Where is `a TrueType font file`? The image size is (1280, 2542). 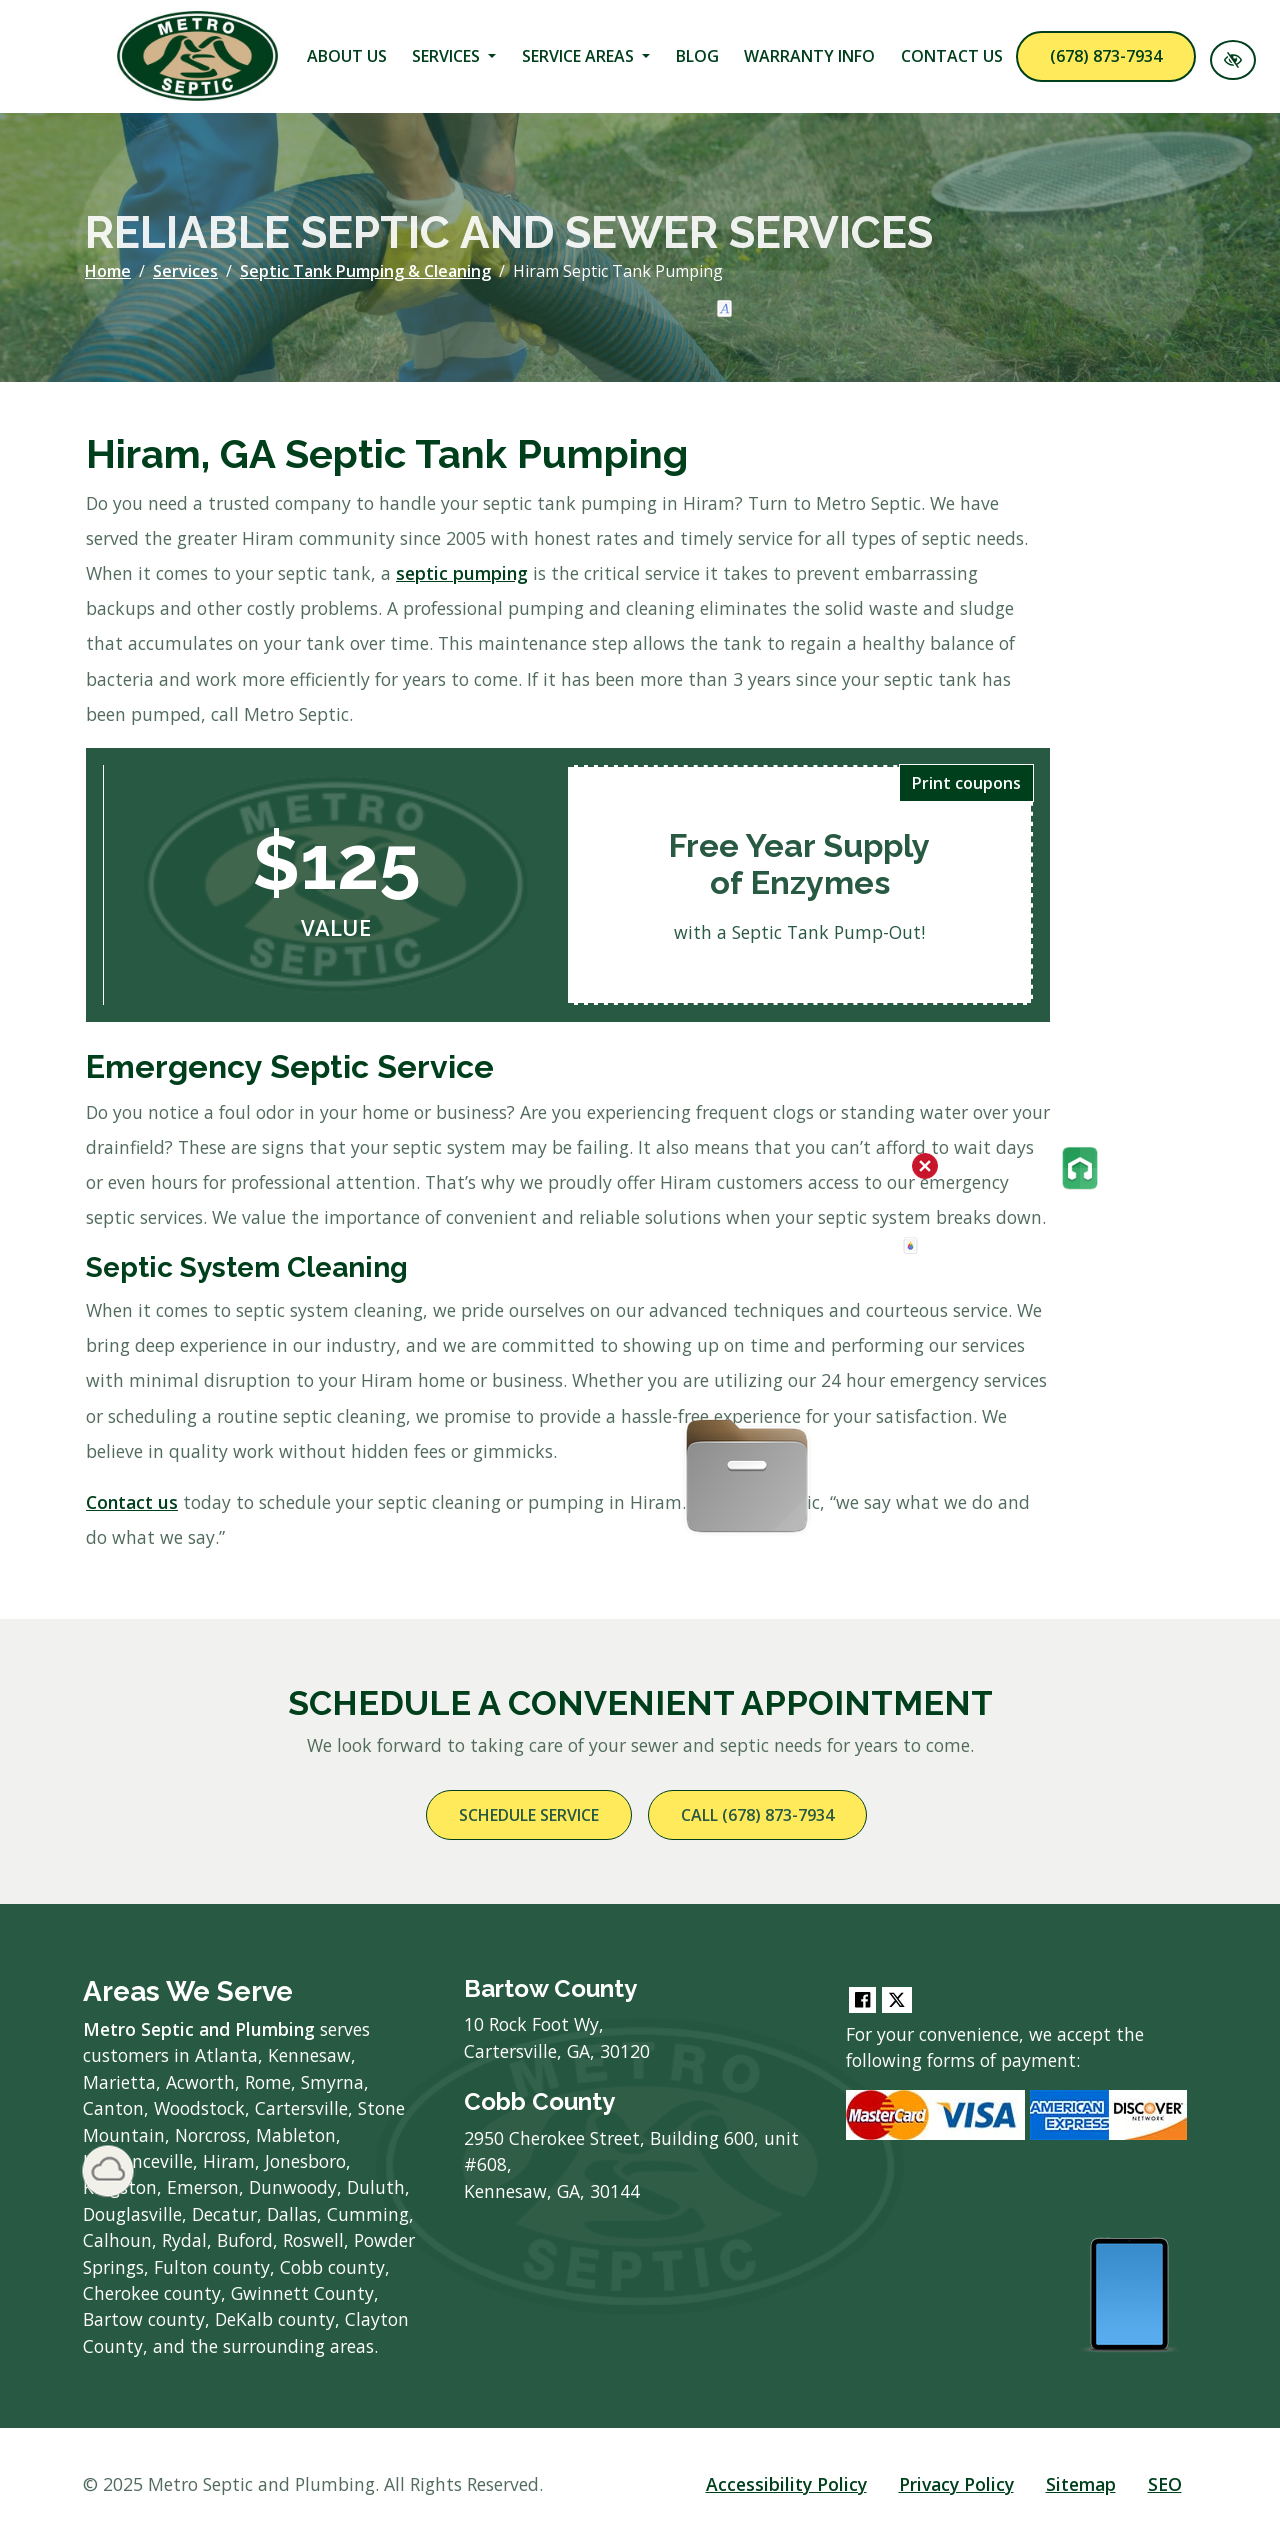
a TrueType font file is located at coordinates (724, 308).